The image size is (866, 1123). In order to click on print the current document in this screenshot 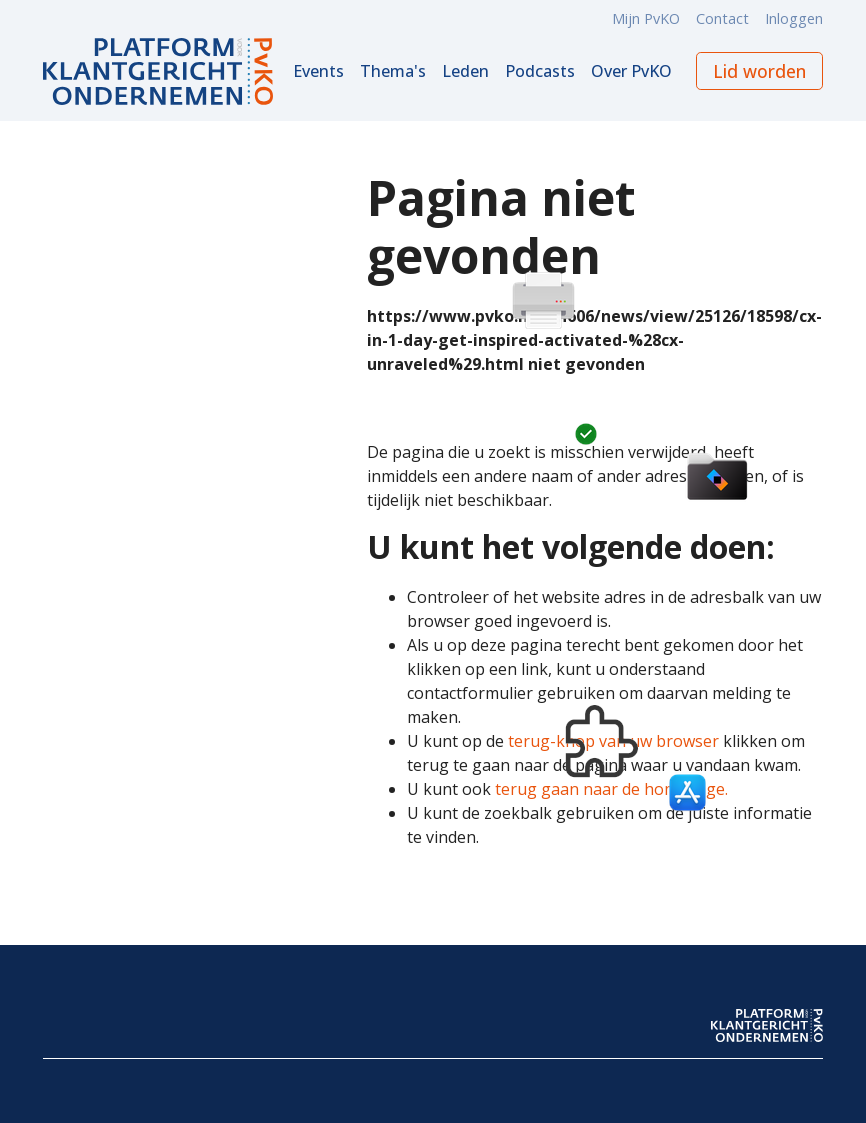, I will do `click(543, 300)`.